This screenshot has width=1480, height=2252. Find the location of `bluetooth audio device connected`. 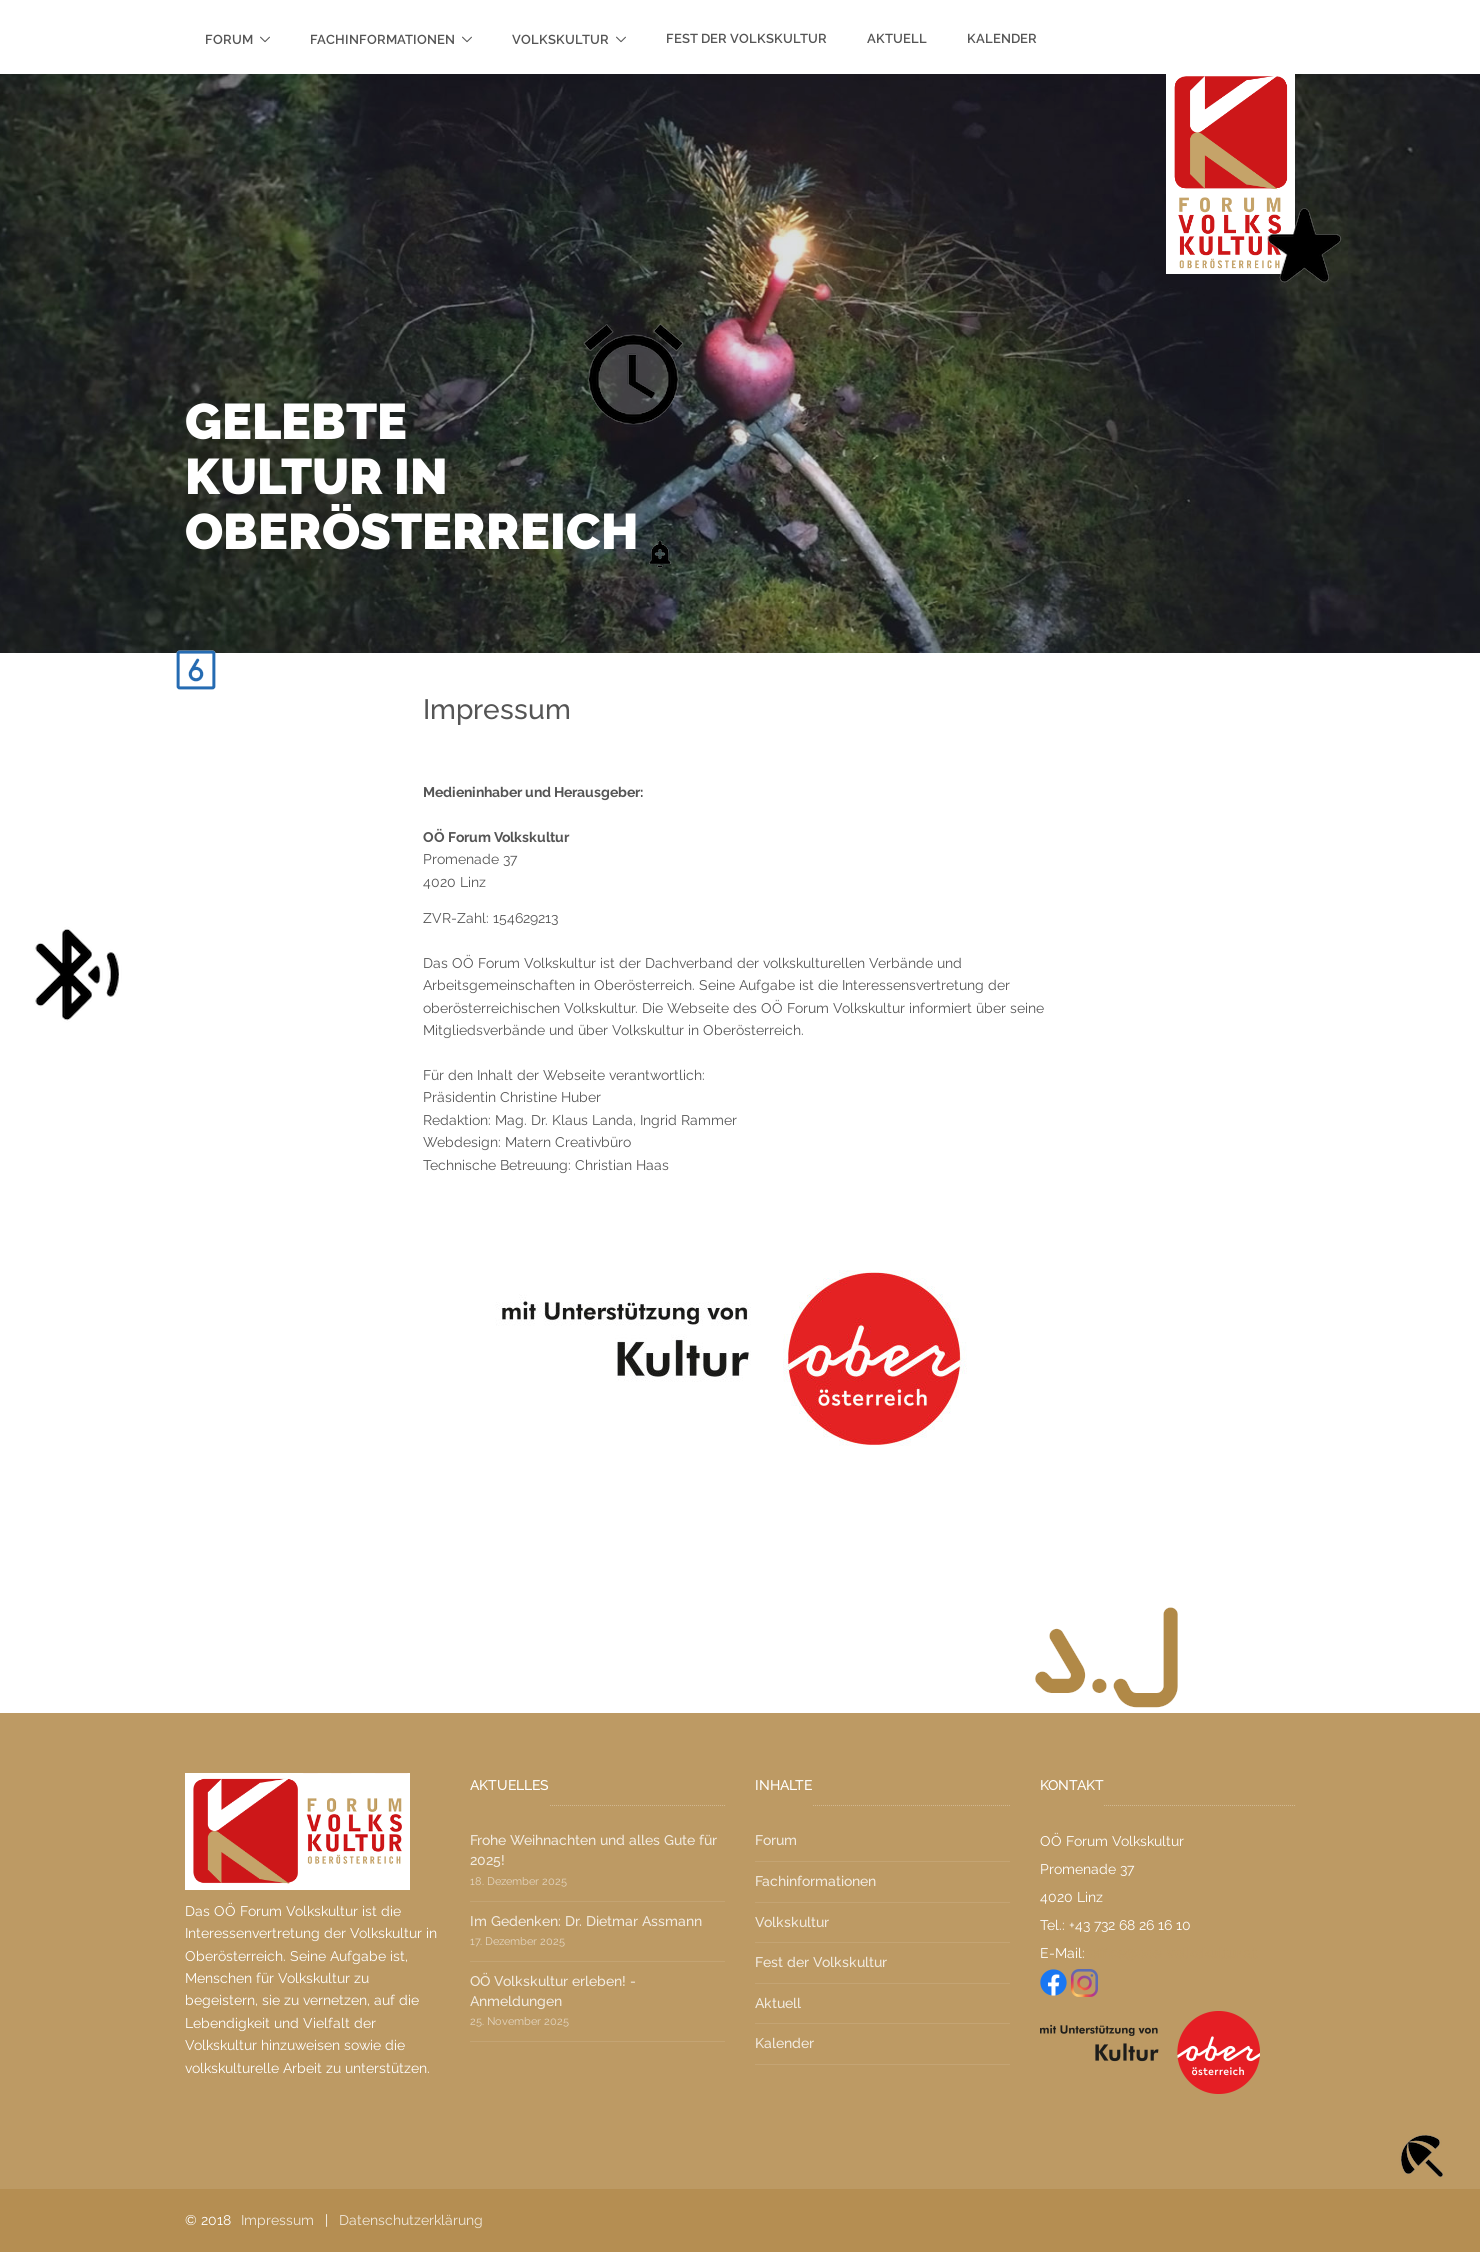

bluetooth audio device connected is located at coordinates (76, 974).